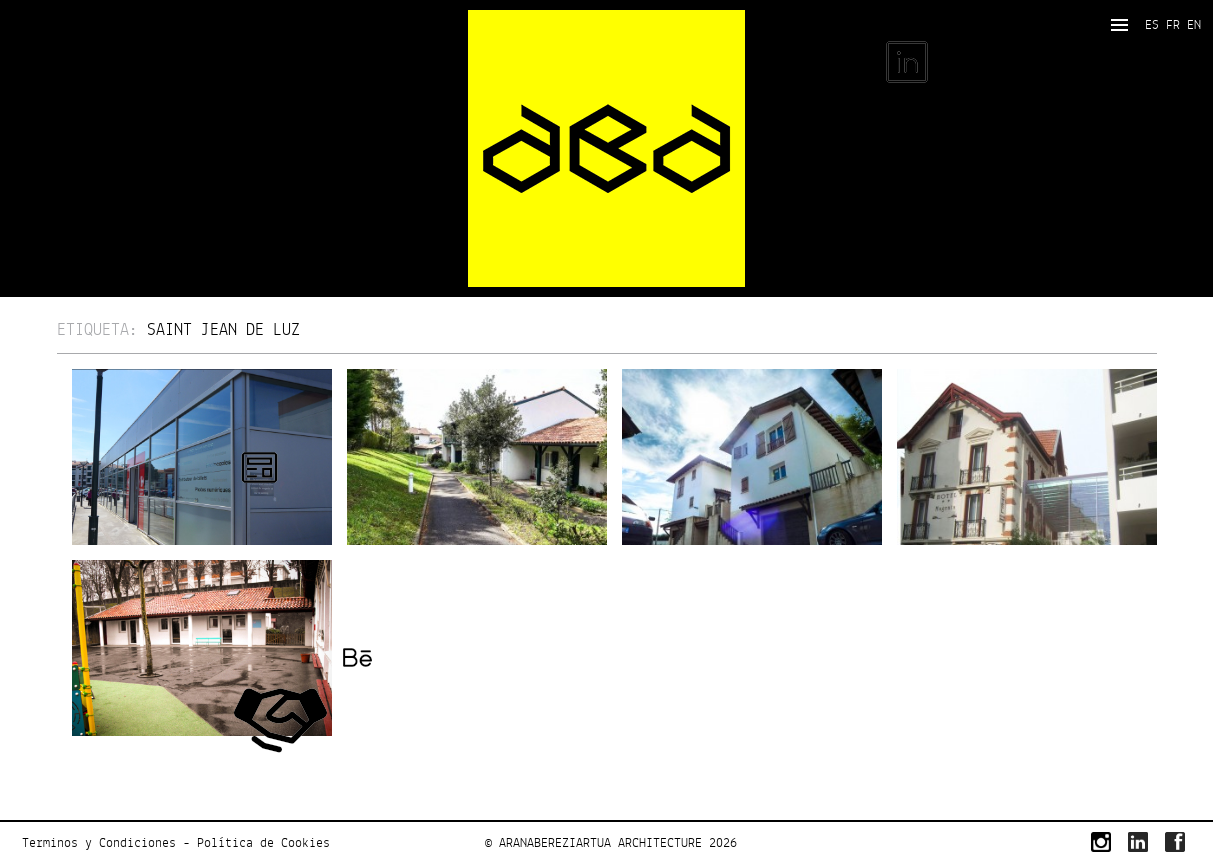 This screenshot has width=1213, height=864. What do you see at coordinates (259, 467) in the screenshot?
I see `preview a document or file` at bounding box center [259, 467].